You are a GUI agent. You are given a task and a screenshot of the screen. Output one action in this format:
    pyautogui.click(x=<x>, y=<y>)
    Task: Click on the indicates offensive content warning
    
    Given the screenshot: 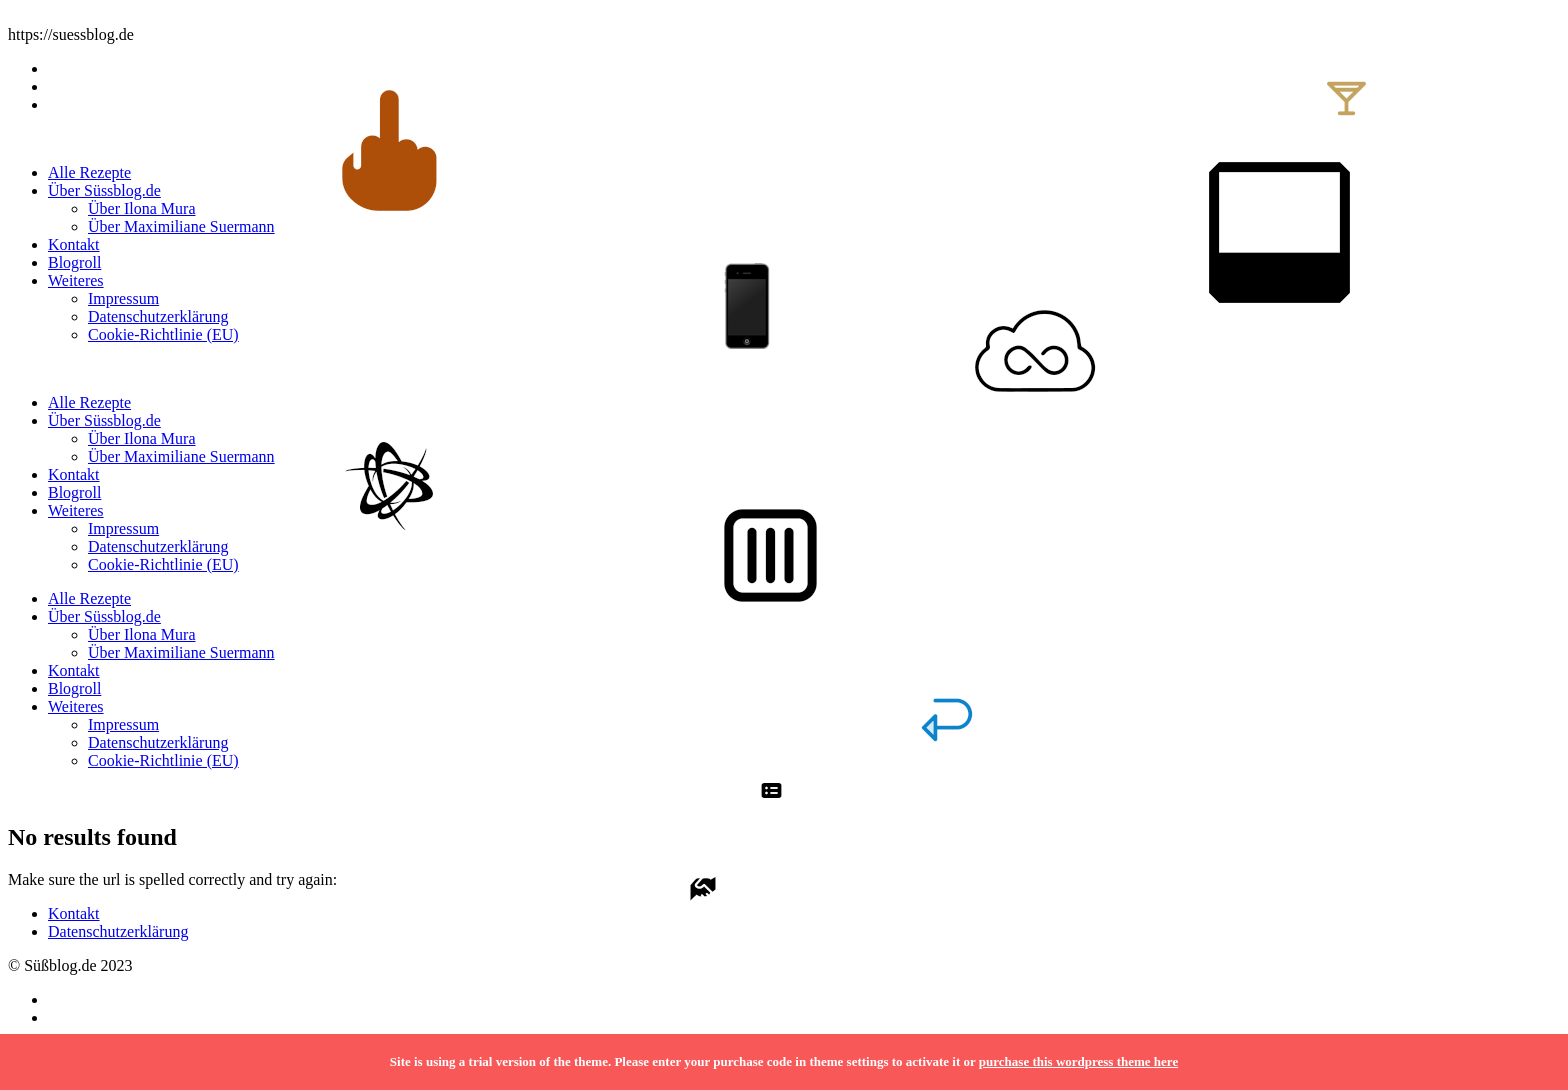 What is the action you would take?
    pyautogui.click(x=387, y=150)
    